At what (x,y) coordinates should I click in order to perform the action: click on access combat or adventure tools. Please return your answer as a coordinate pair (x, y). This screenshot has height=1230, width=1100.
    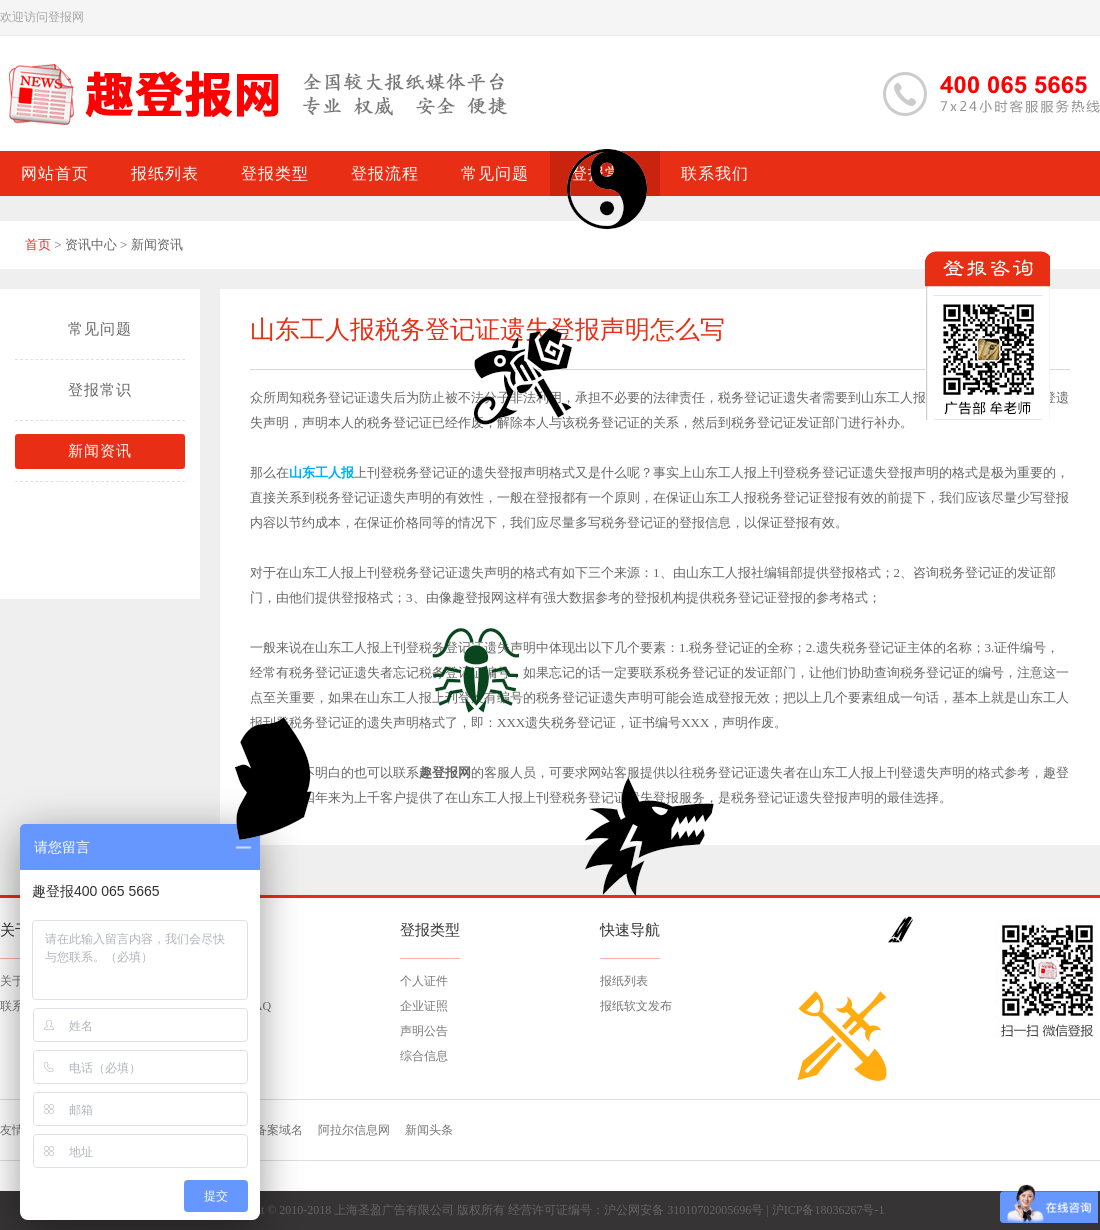
    Looking at the image, I should click on (842, 1036).